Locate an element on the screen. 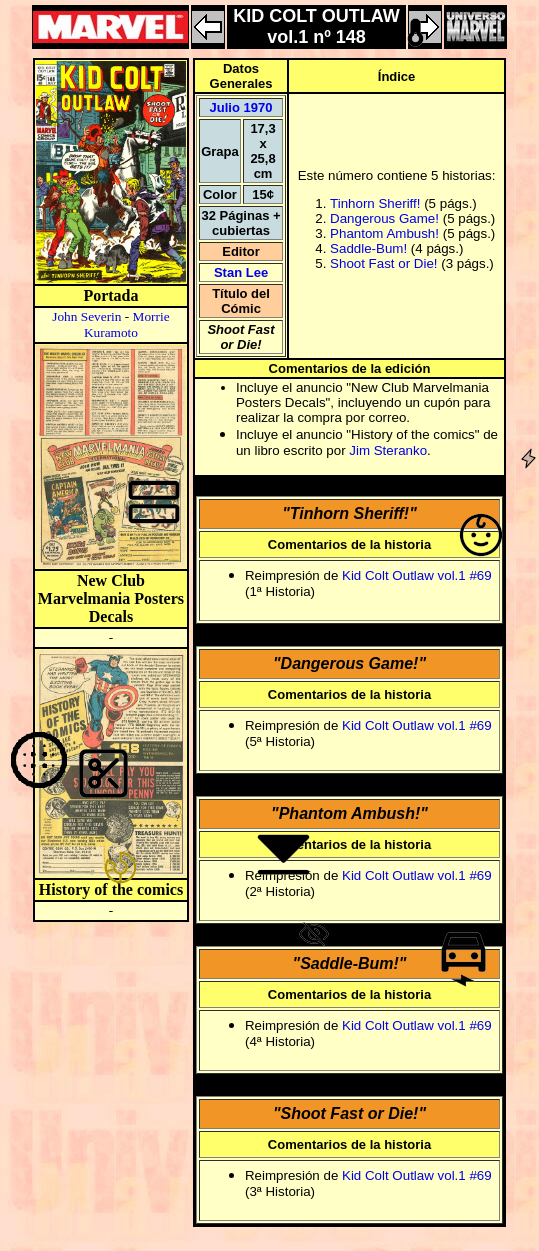  apply circular blur effect to image is located at coordinates (39, 760).